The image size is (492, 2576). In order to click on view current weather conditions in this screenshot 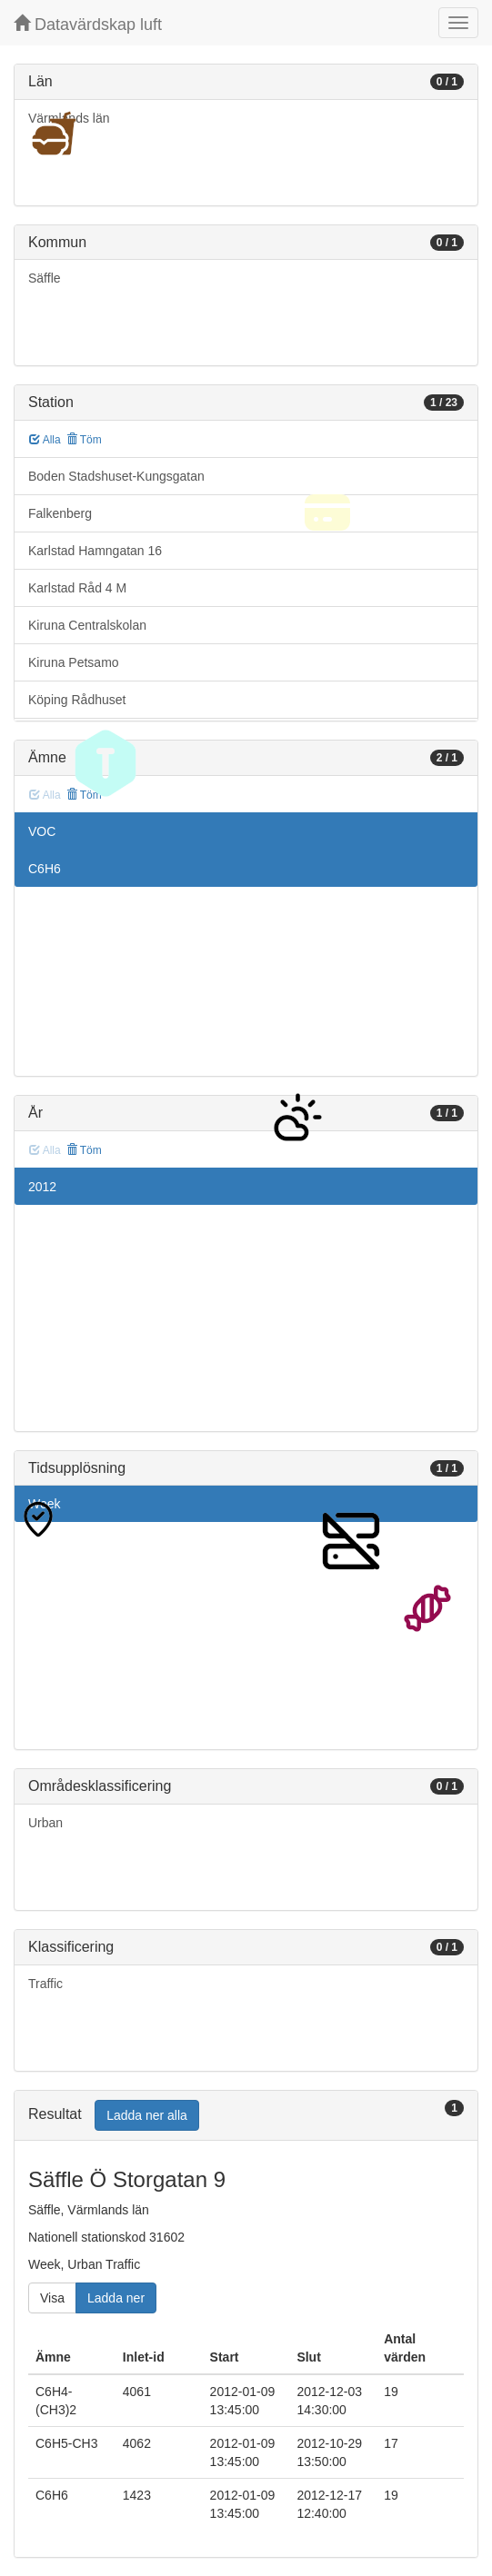, I will do `click(297, 1117)`.